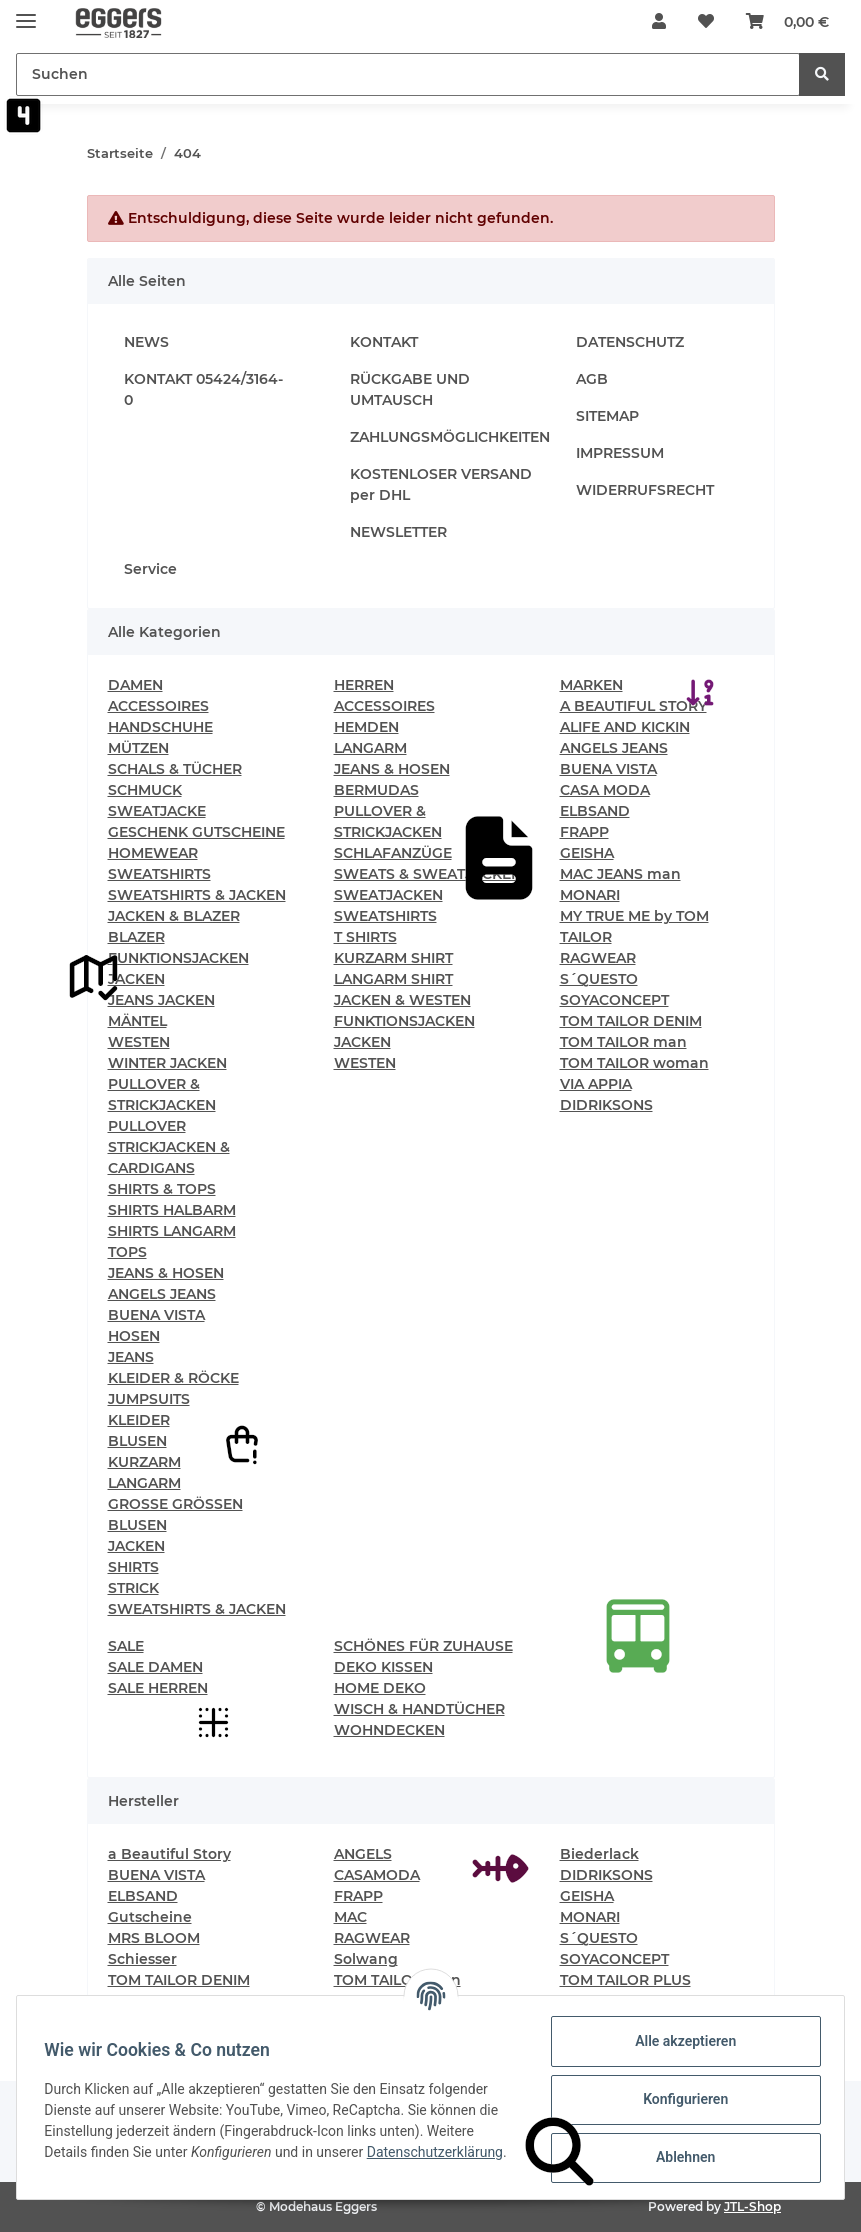 This screenshot has width=861, height=2232. What do you see at coordinates (242, 1444) in the screenshot?
I see `shopping bag requires attention or action` at bounding box center [242, 1444].